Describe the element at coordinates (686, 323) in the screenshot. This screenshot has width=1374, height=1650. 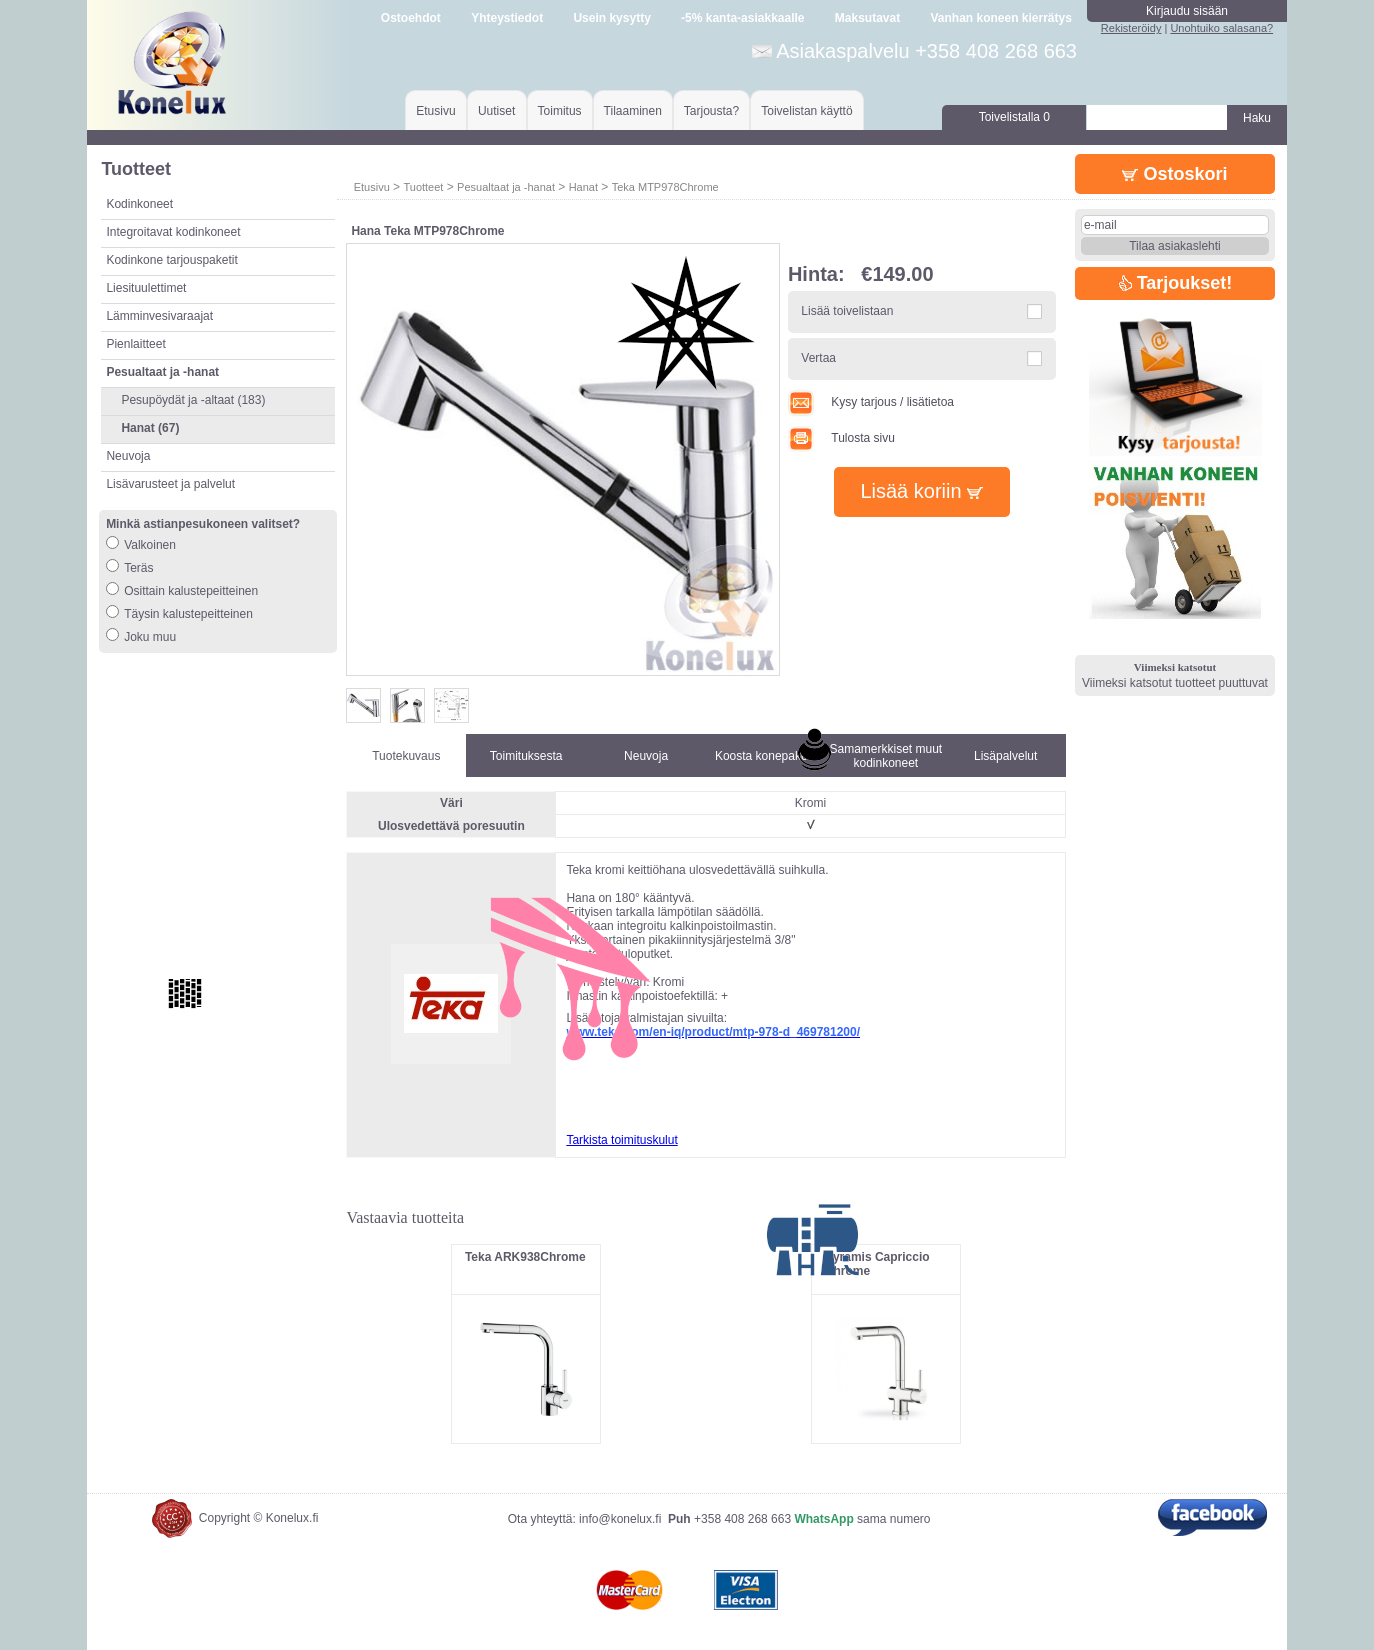
I see `a seven-pointed star symbol for mystical or magical elements` at that location.